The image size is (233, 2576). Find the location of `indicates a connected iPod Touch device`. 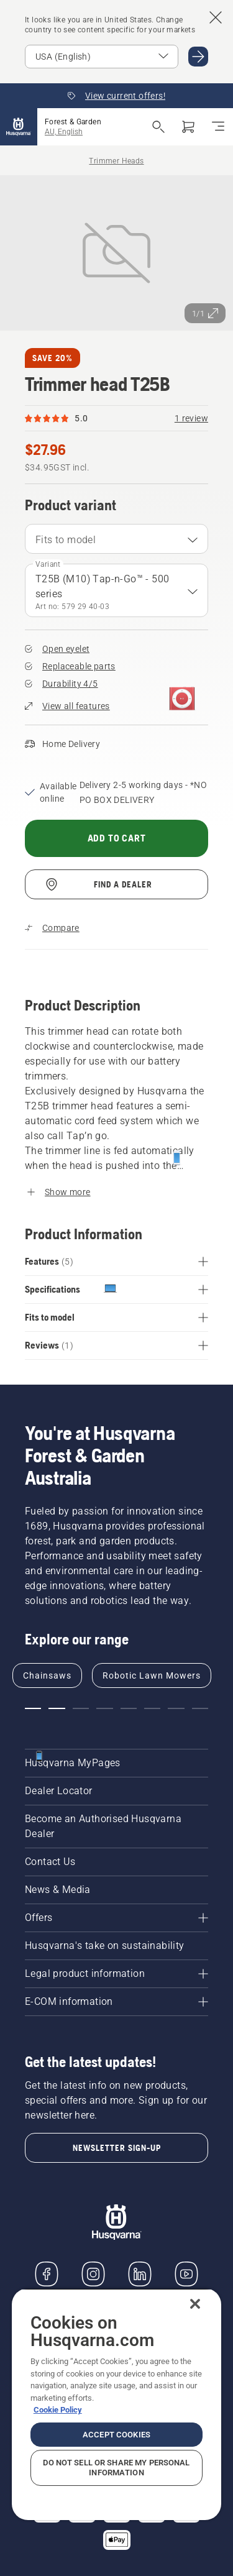

indicates a connected iPod Touch device is located at coordinates (176, 1158).